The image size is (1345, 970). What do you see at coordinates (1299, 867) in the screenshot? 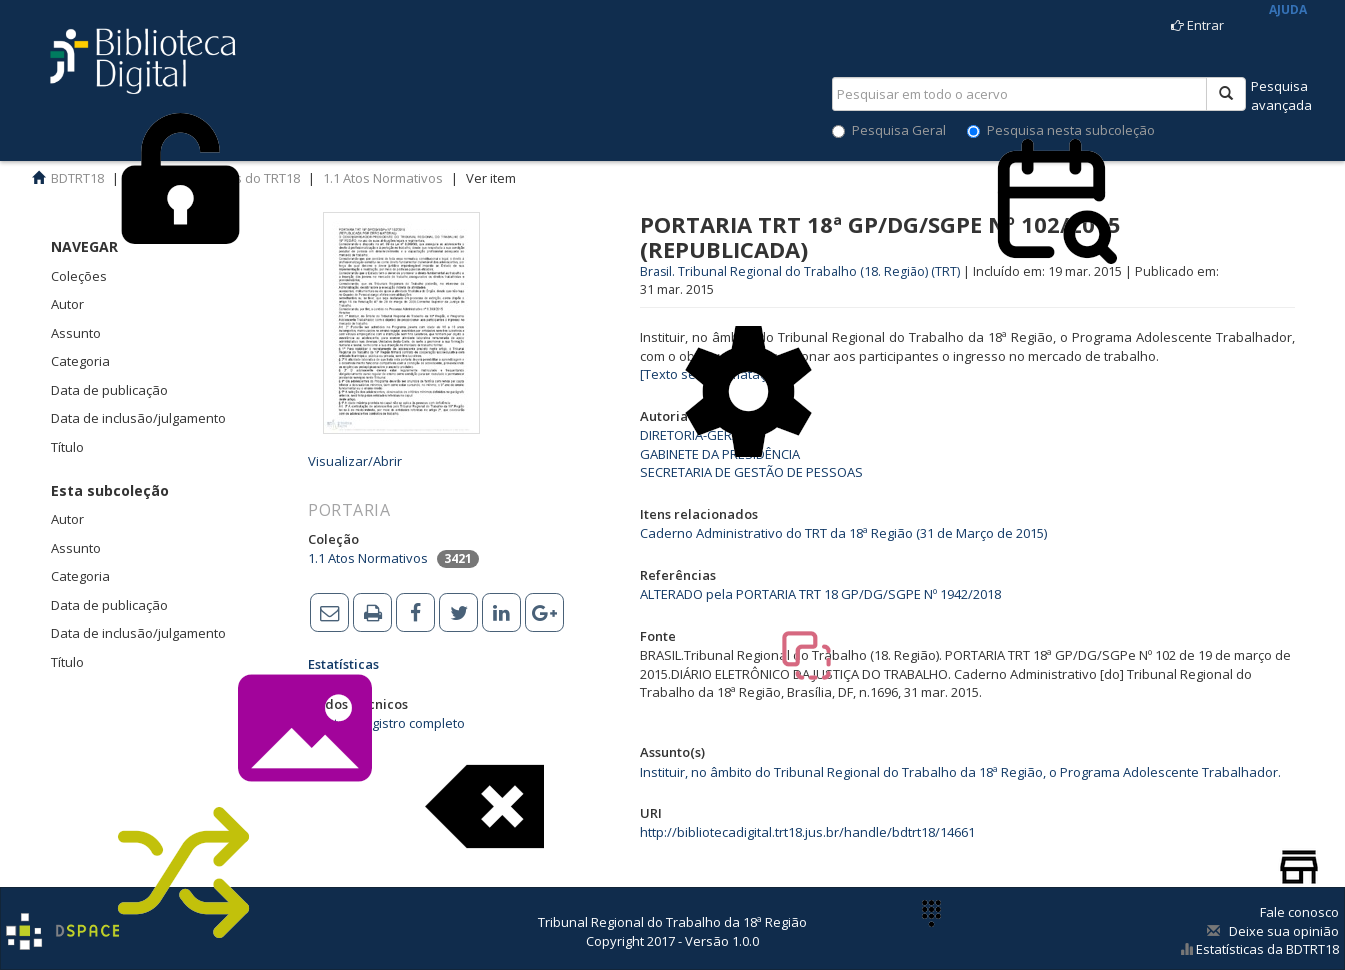
I see `browse or open the store` at bounding box center [1299, 867].